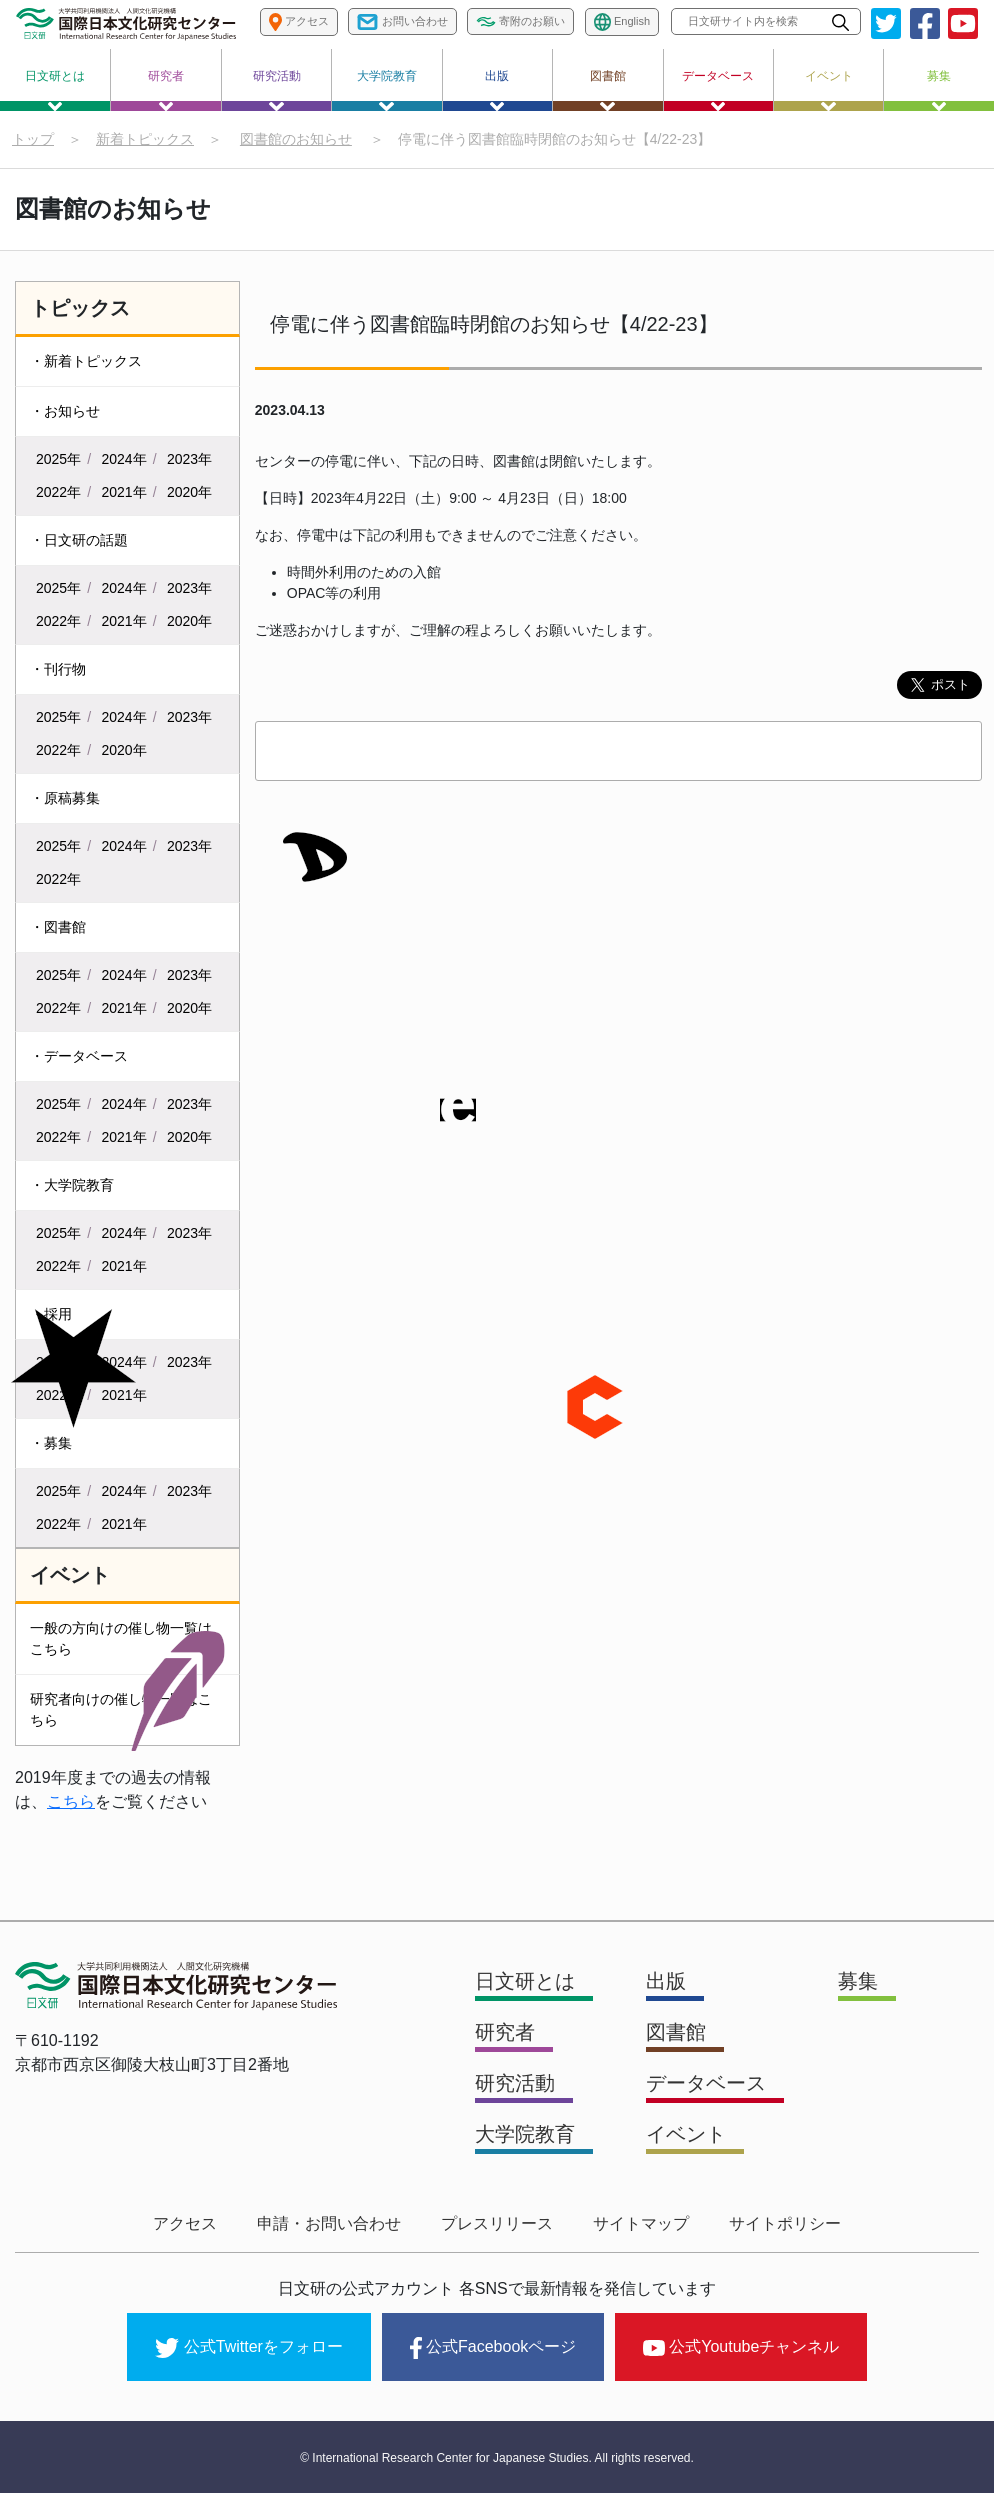 The image size is (994, 2493). I want to click on open Codio learning platform, so click(595, 1407).